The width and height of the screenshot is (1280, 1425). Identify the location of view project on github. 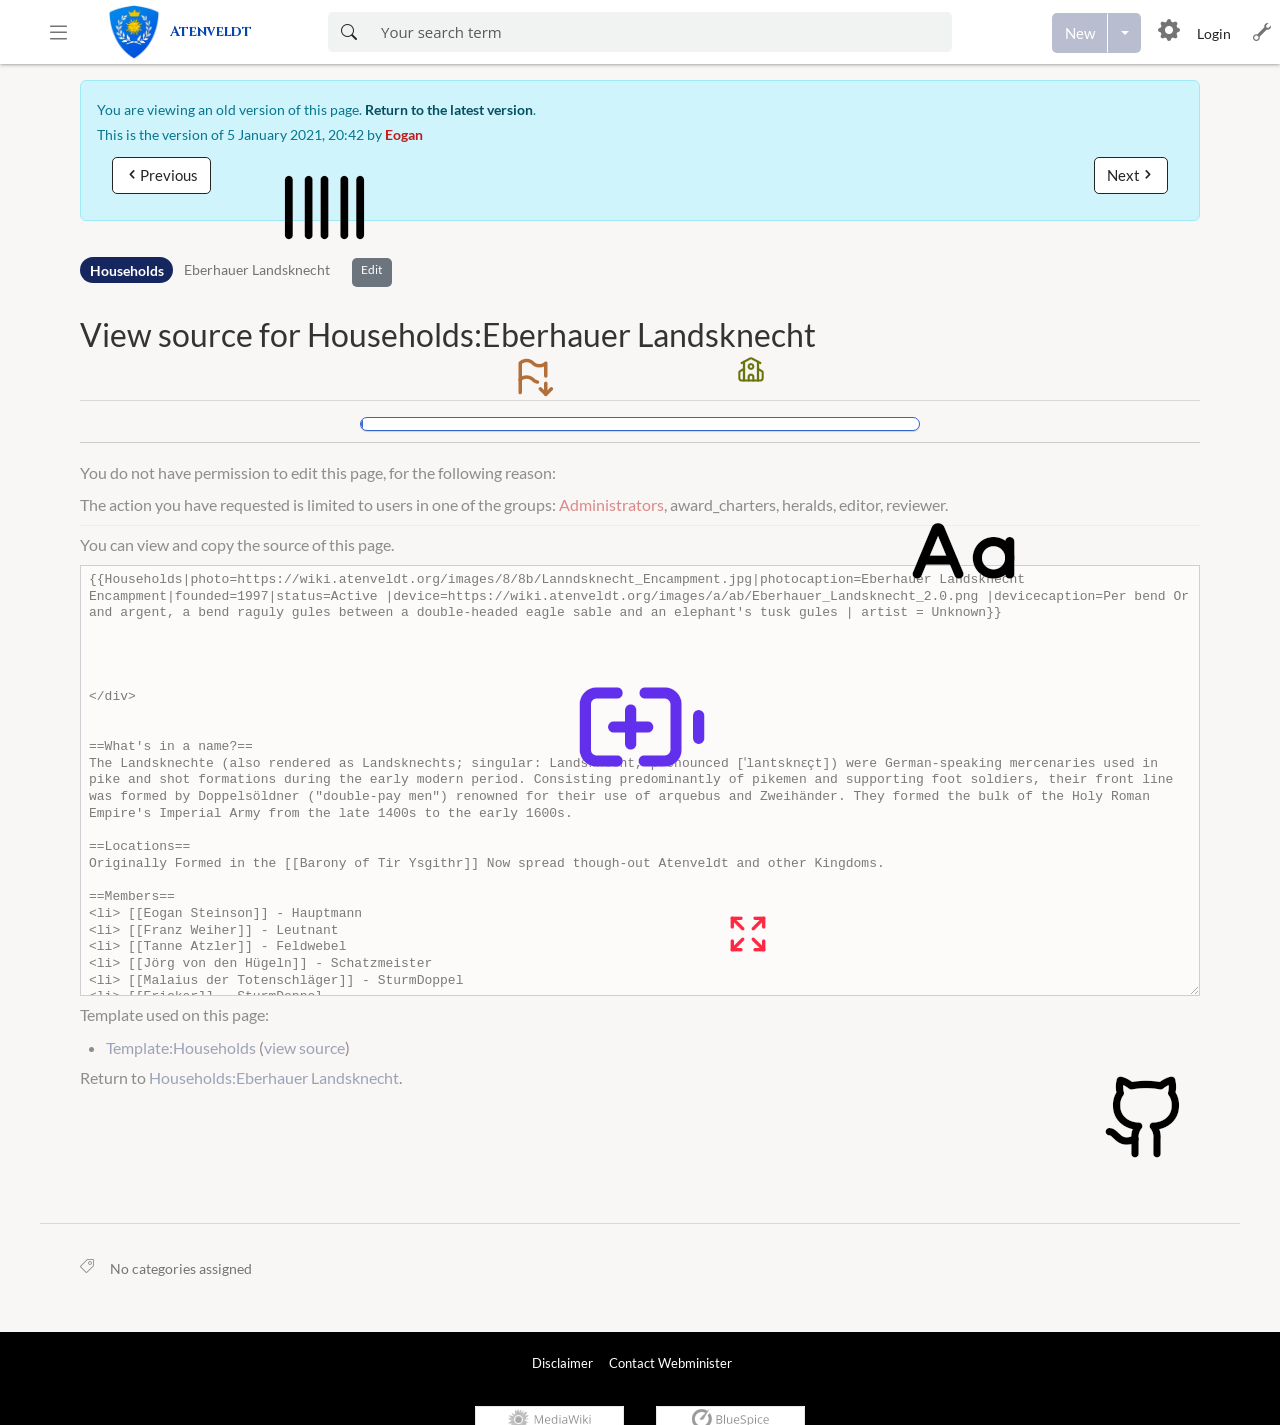
(1146, 1117).